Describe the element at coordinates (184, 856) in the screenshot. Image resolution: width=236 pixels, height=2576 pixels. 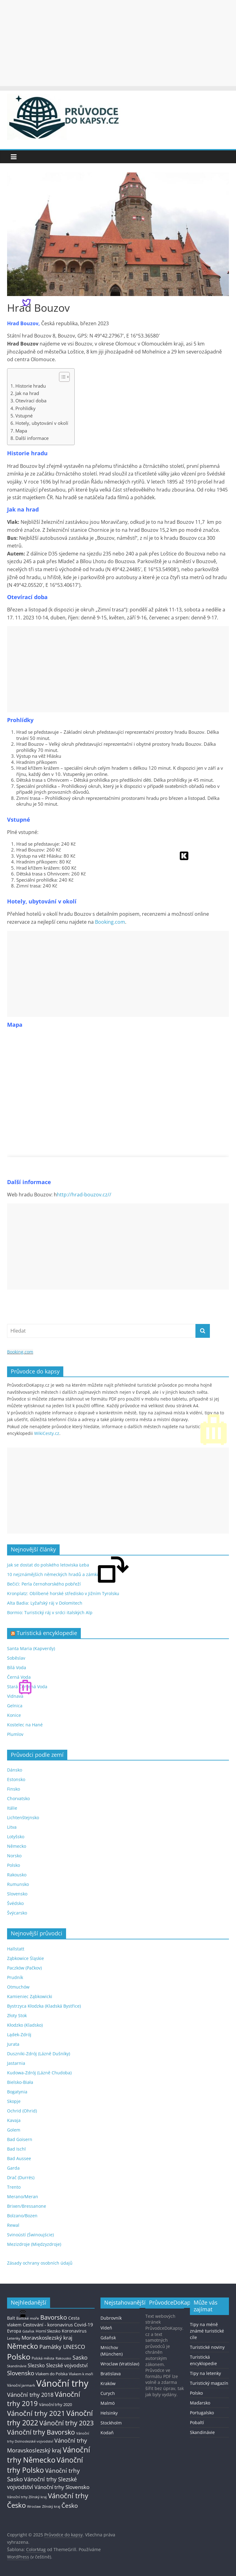
I see `korvue brand logo` at that location.